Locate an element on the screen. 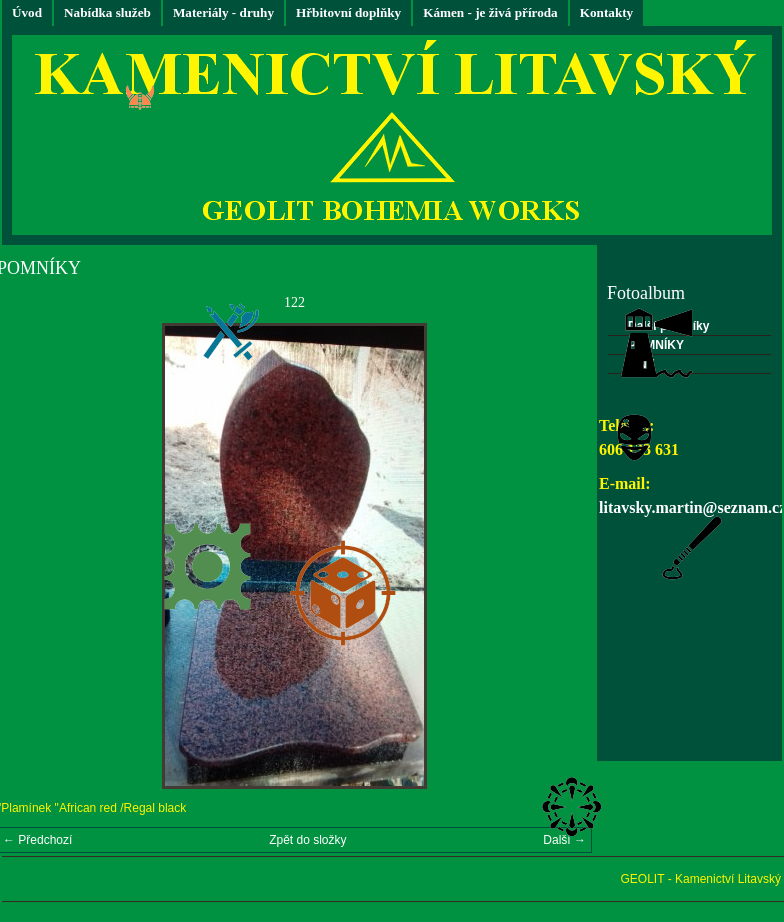 This screenshot has height=922, width=784. select a villain or antagonist character is located at coordinates (634, 437).